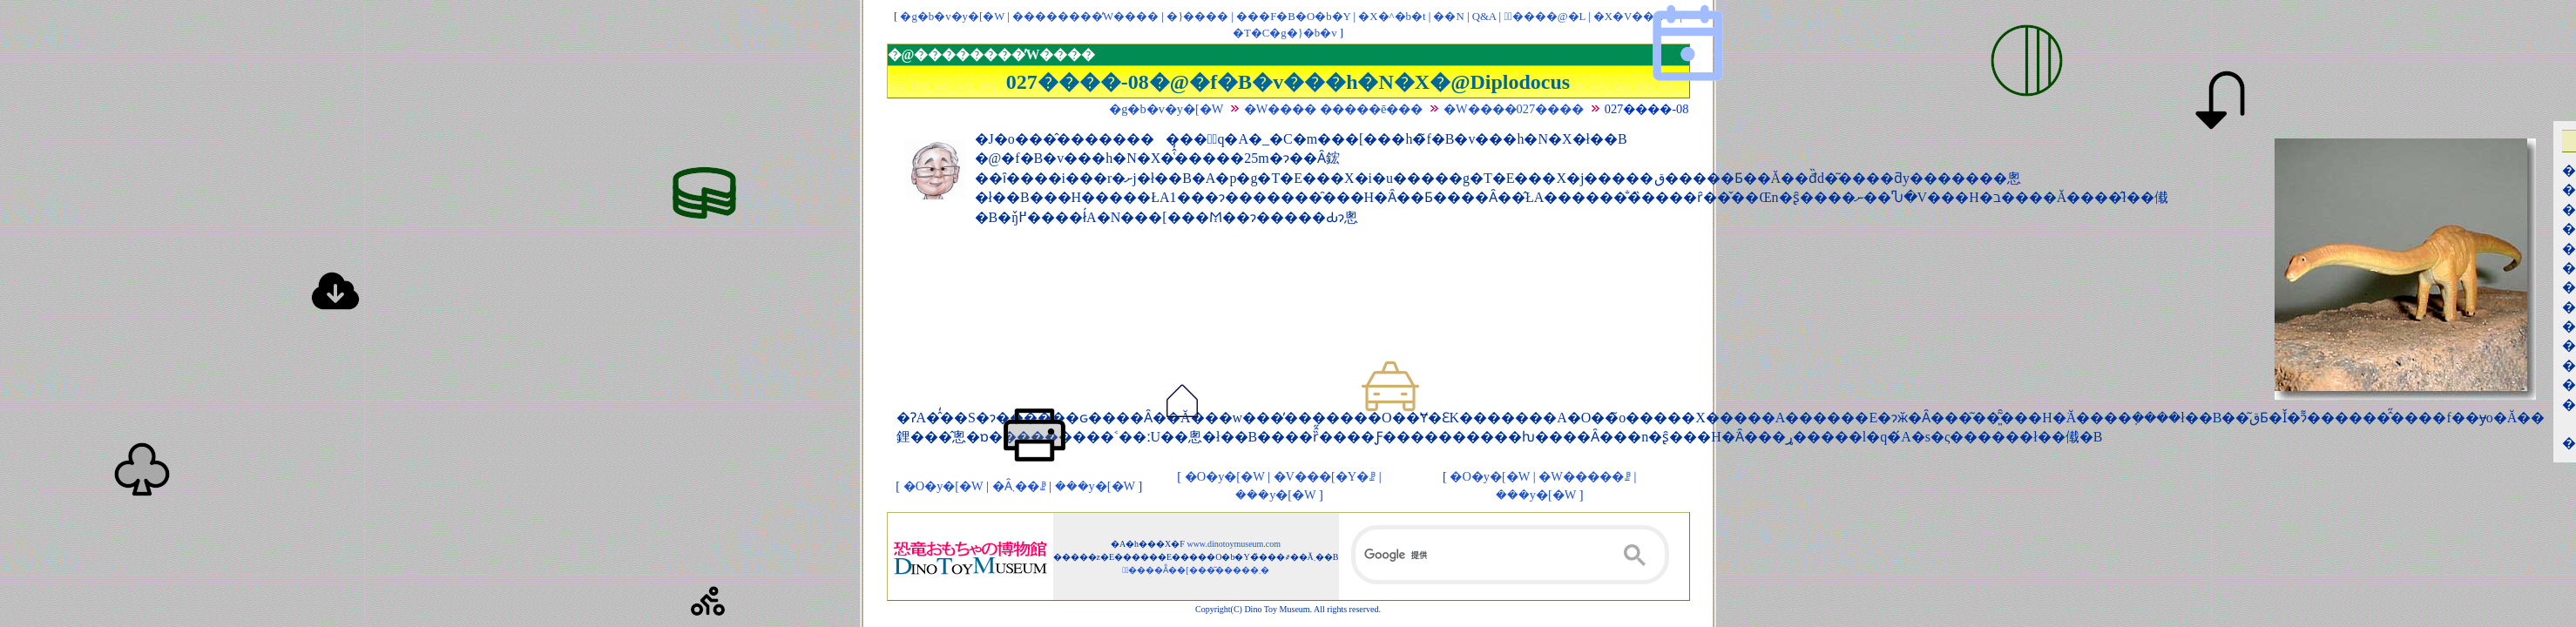 This screenshot has width=2576, height=627. Describe the element at coordinates (142, 470) in the screenshot. I see `represents the clubs suit in a card game` at that location.